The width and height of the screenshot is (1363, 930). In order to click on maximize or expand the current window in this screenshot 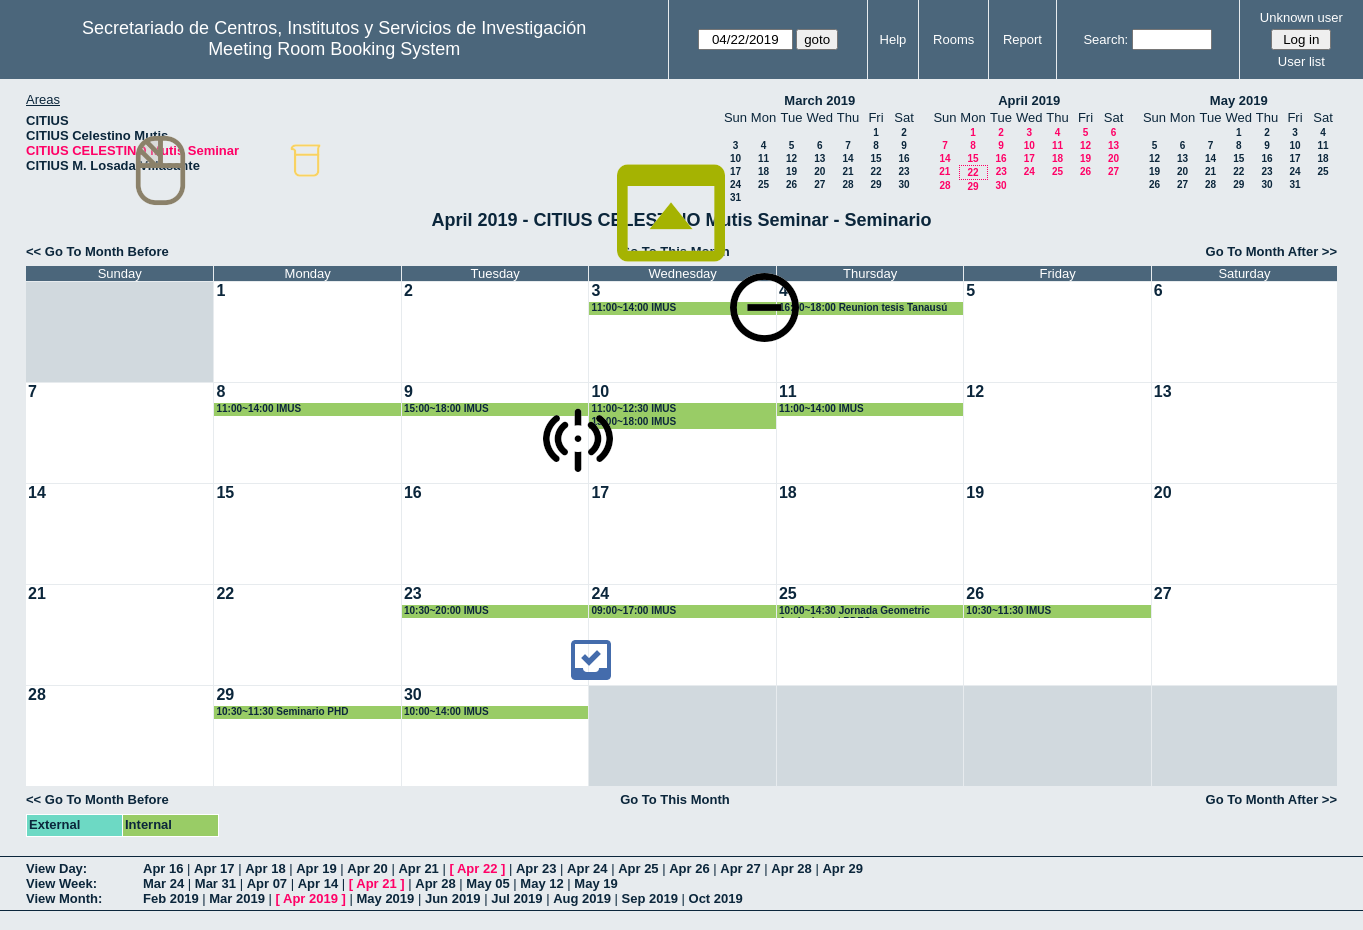, I will do `click(671, 213)`.